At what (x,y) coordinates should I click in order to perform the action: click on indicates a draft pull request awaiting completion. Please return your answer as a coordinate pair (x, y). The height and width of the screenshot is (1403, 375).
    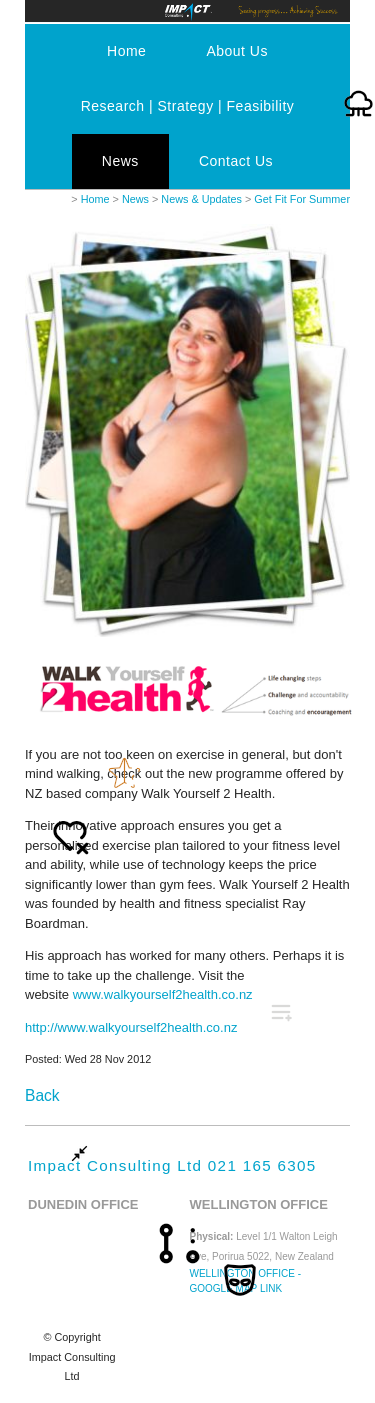
    Looking at the image, I should click on (179, 1243).